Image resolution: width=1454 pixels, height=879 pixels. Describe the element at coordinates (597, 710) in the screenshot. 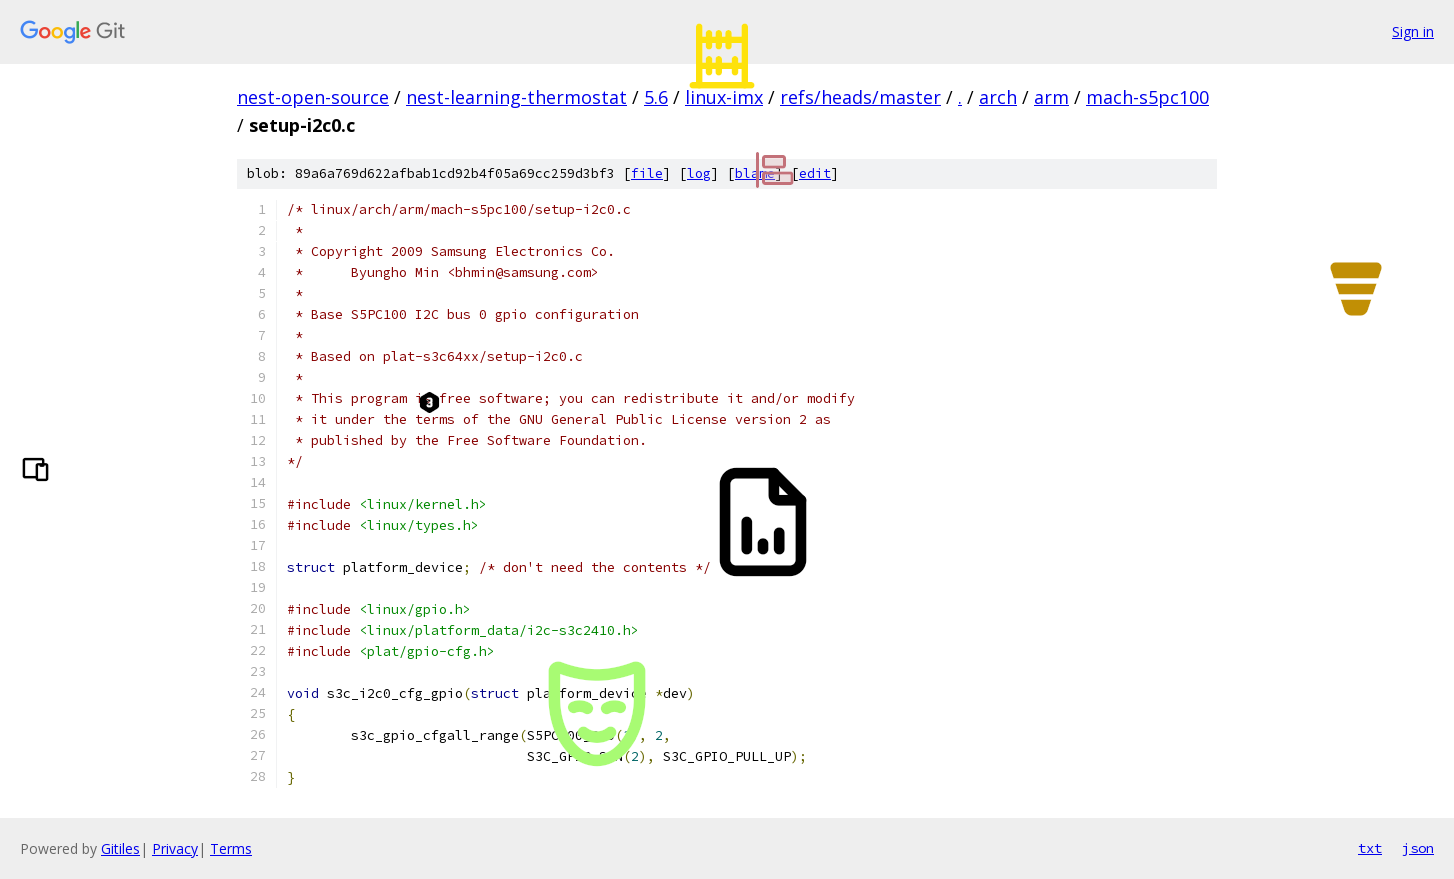

I see `access theater or entertainment content` at that location.